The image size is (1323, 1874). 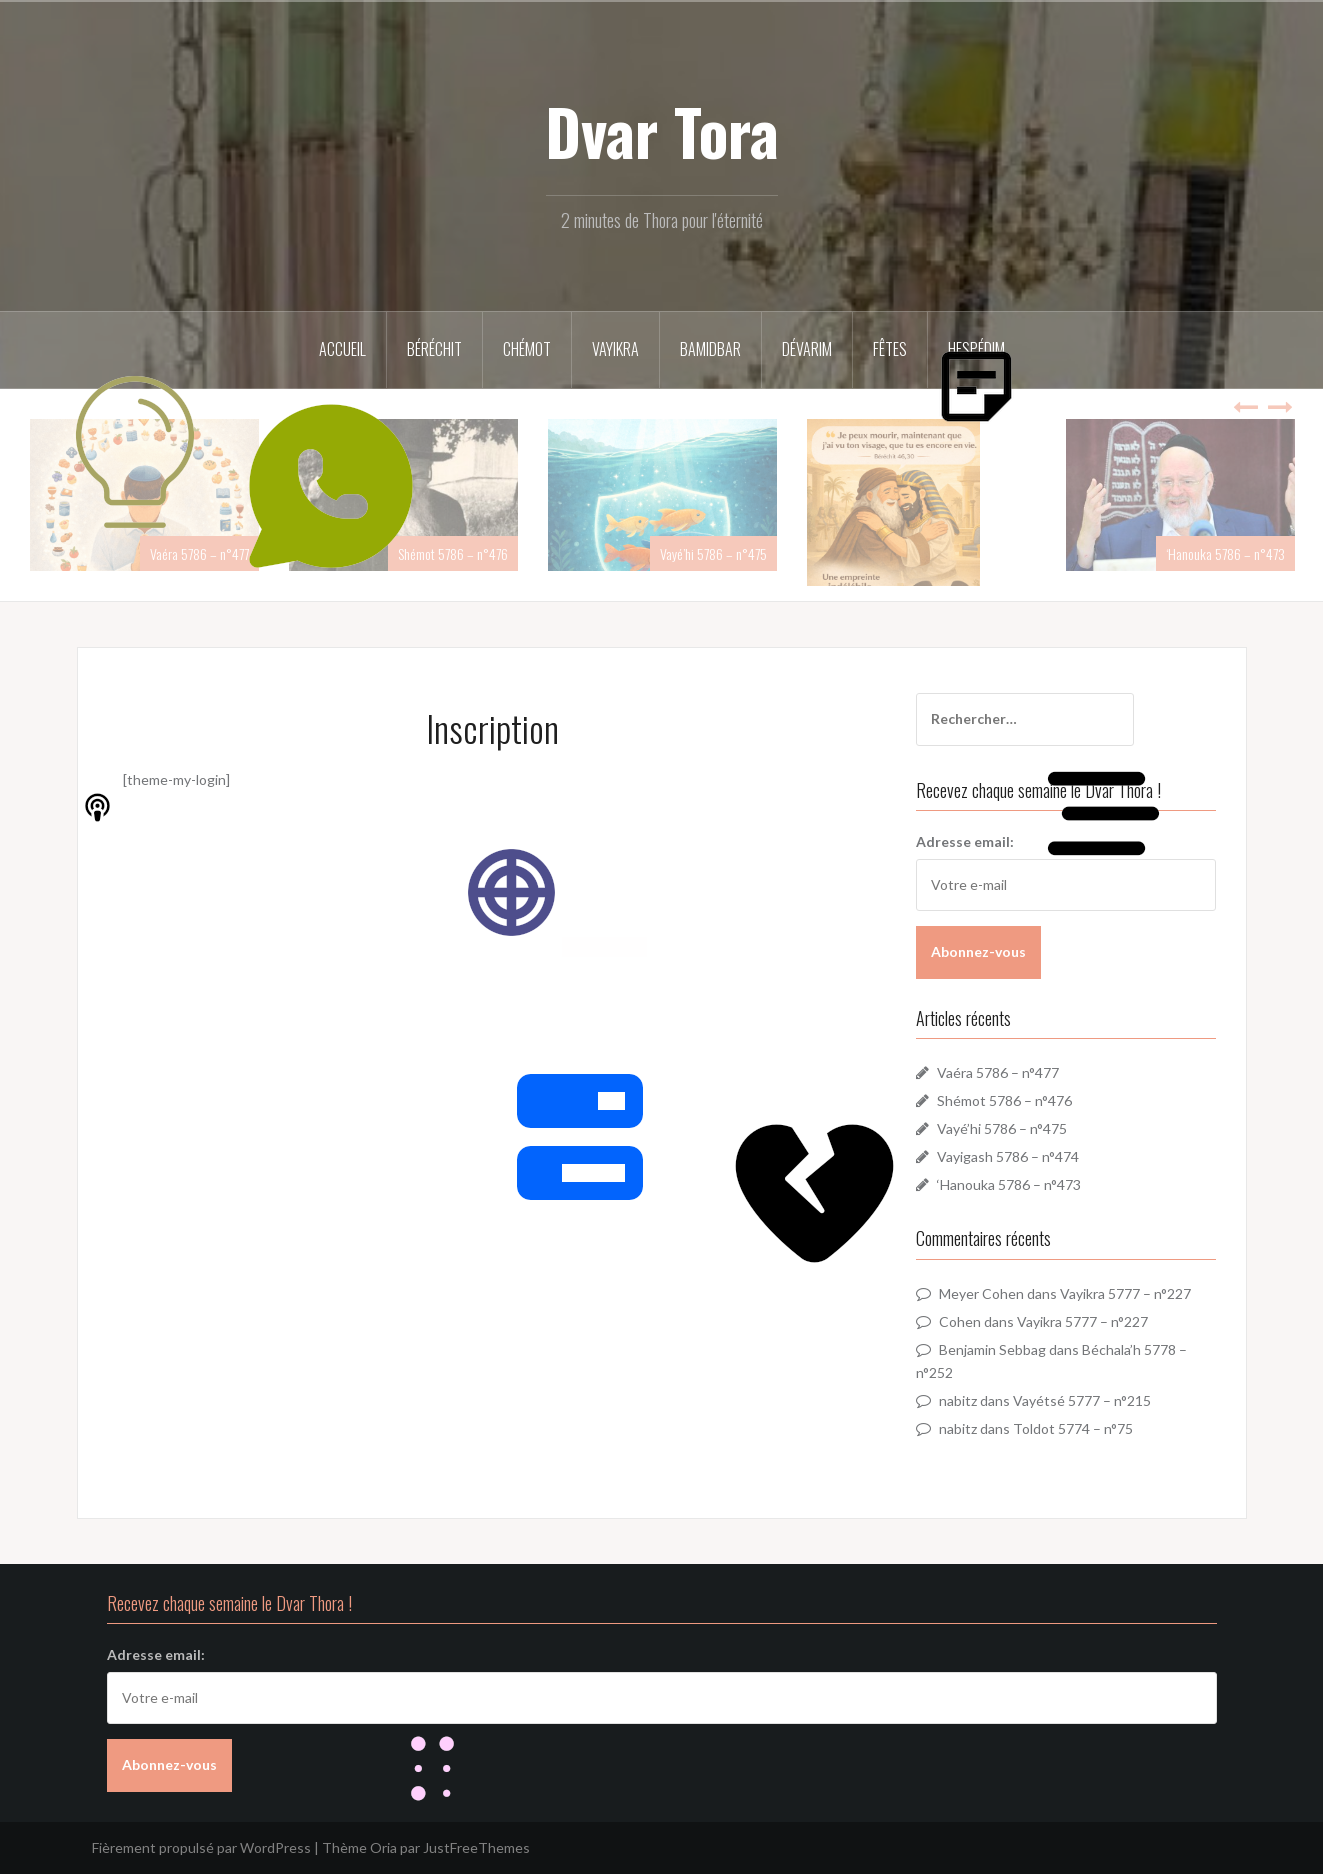 What do you see at coordinates (1103, 813) in the screenshot?
I see `access live stream or feed` at bounding box center [1103, 813].